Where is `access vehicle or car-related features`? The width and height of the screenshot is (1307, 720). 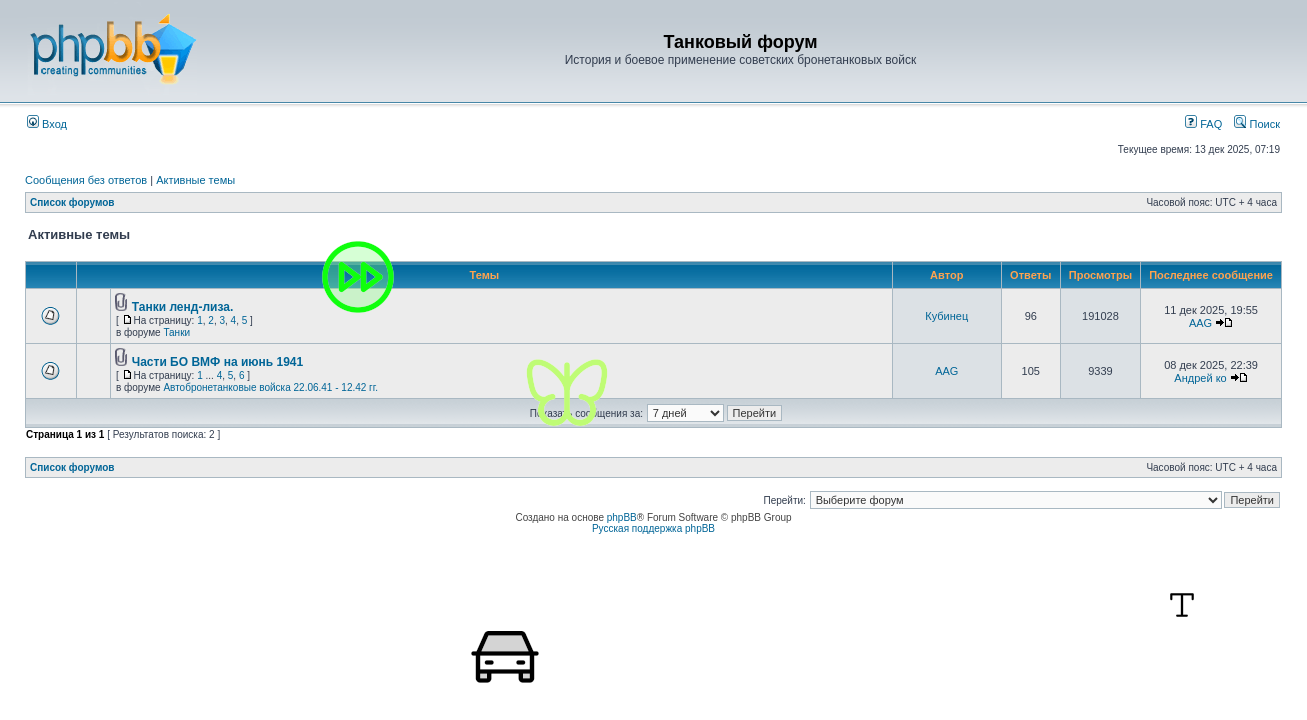 access vehicle or car-related features is located at coordinates (505, 658).